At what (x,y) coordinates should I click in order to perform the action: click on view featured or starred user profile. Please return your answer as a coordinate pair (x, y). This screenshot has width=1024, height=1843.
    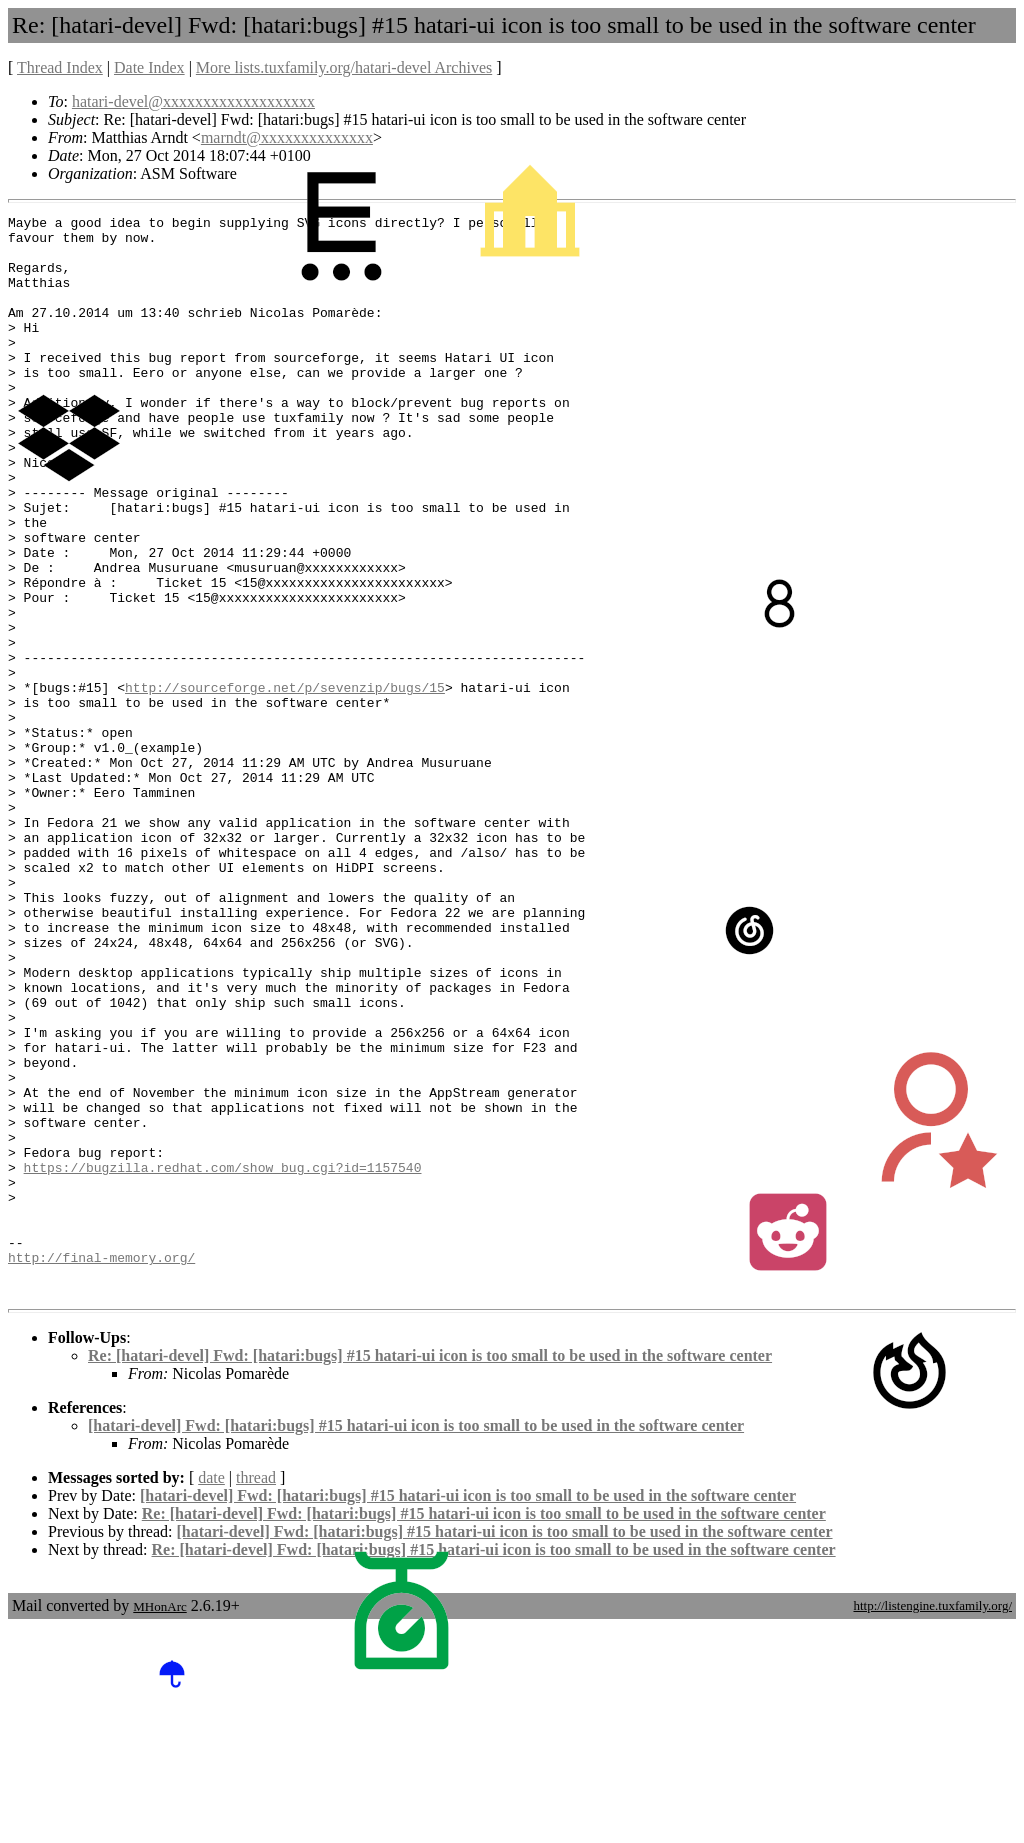
    Looking at the image, I should click on (931, 1120).